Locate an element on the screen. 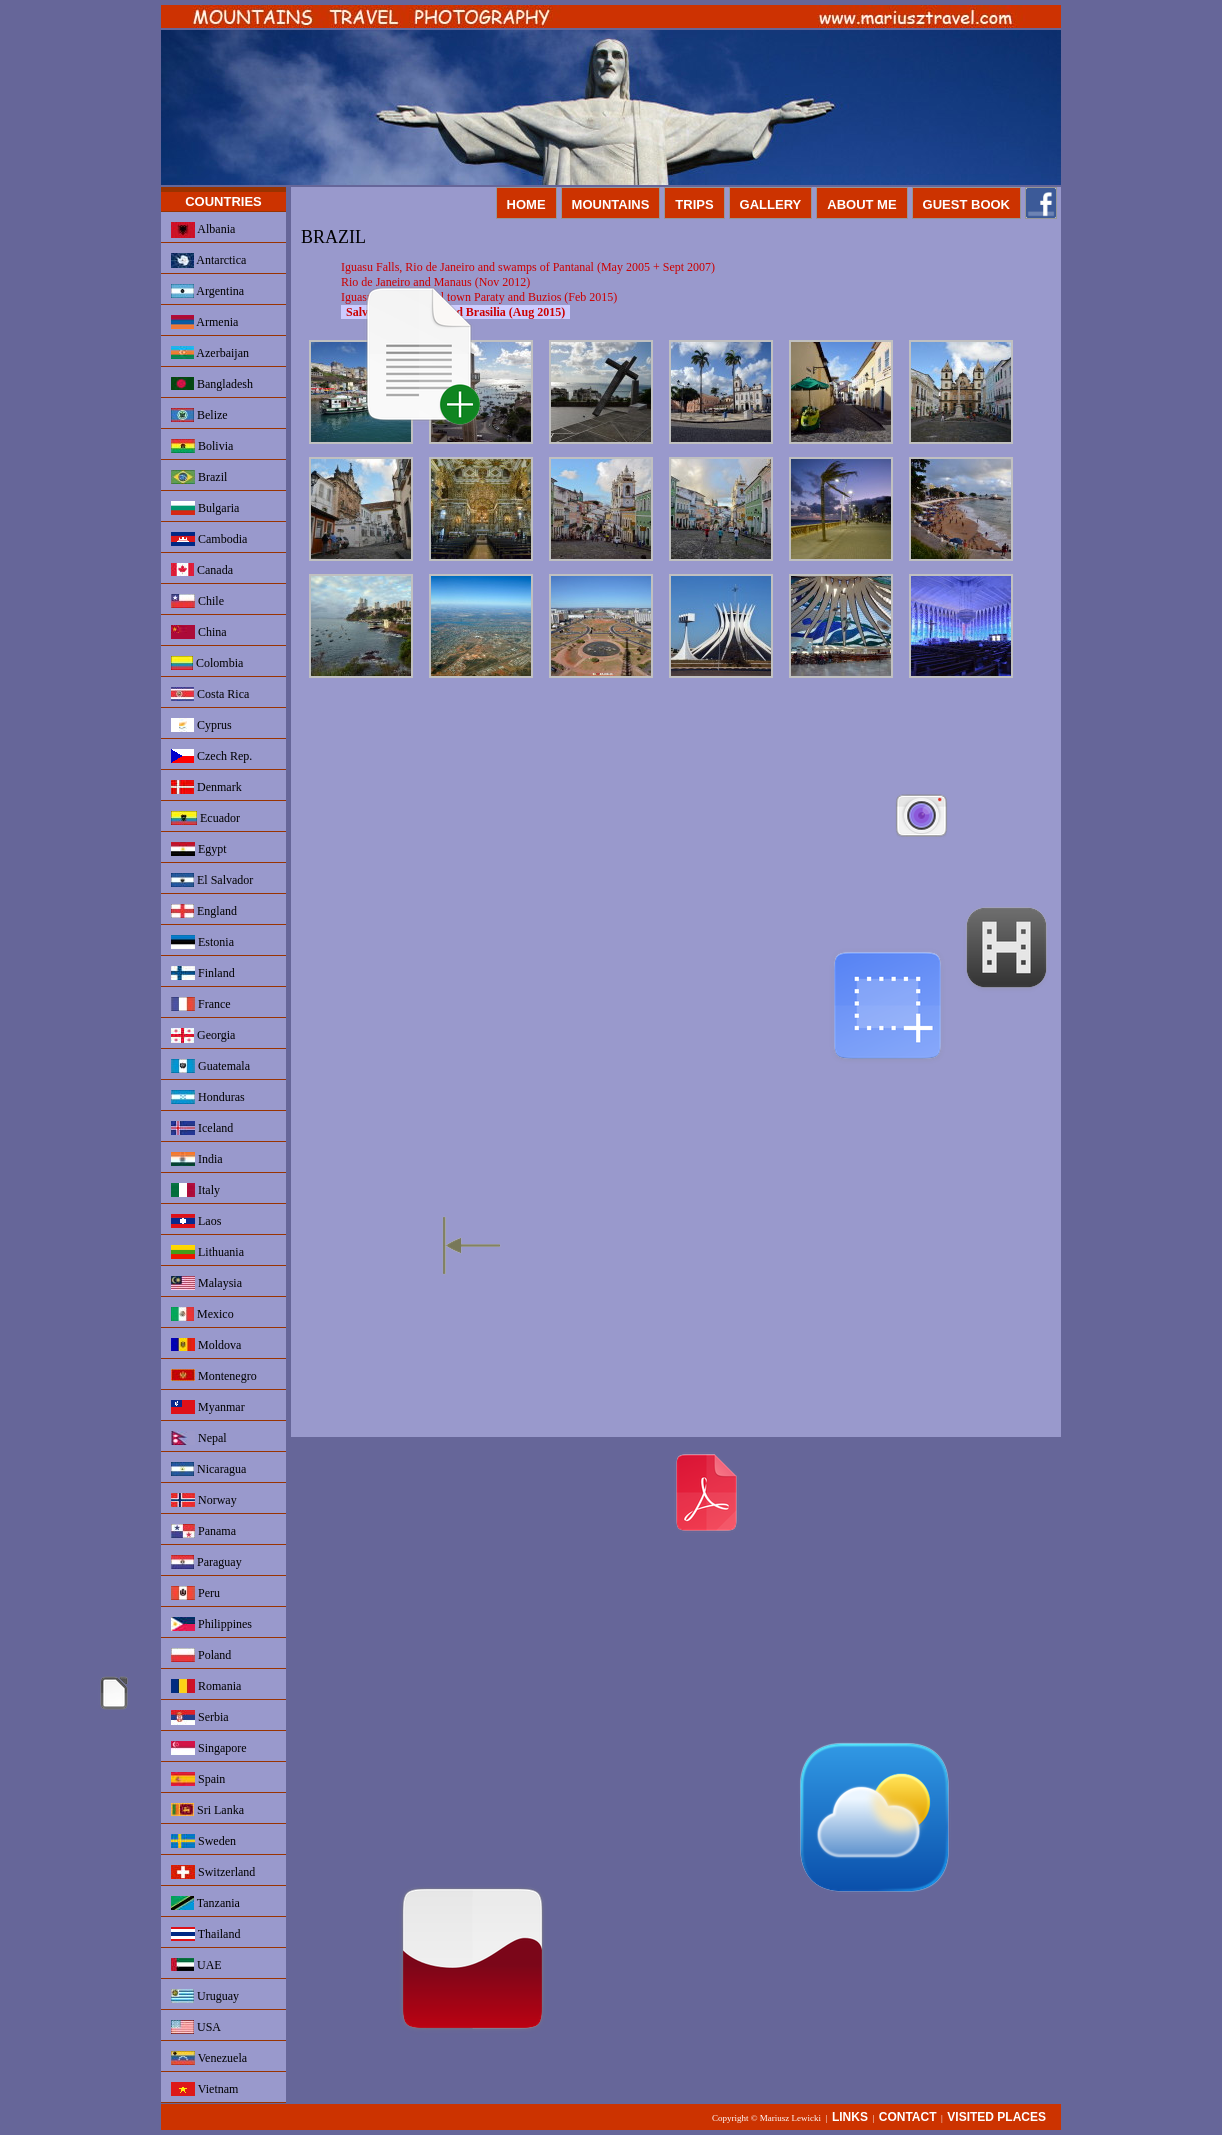 This screenshot has width=1222, height=2135. open libreoffice start center is located at coordinates (114, 1693).